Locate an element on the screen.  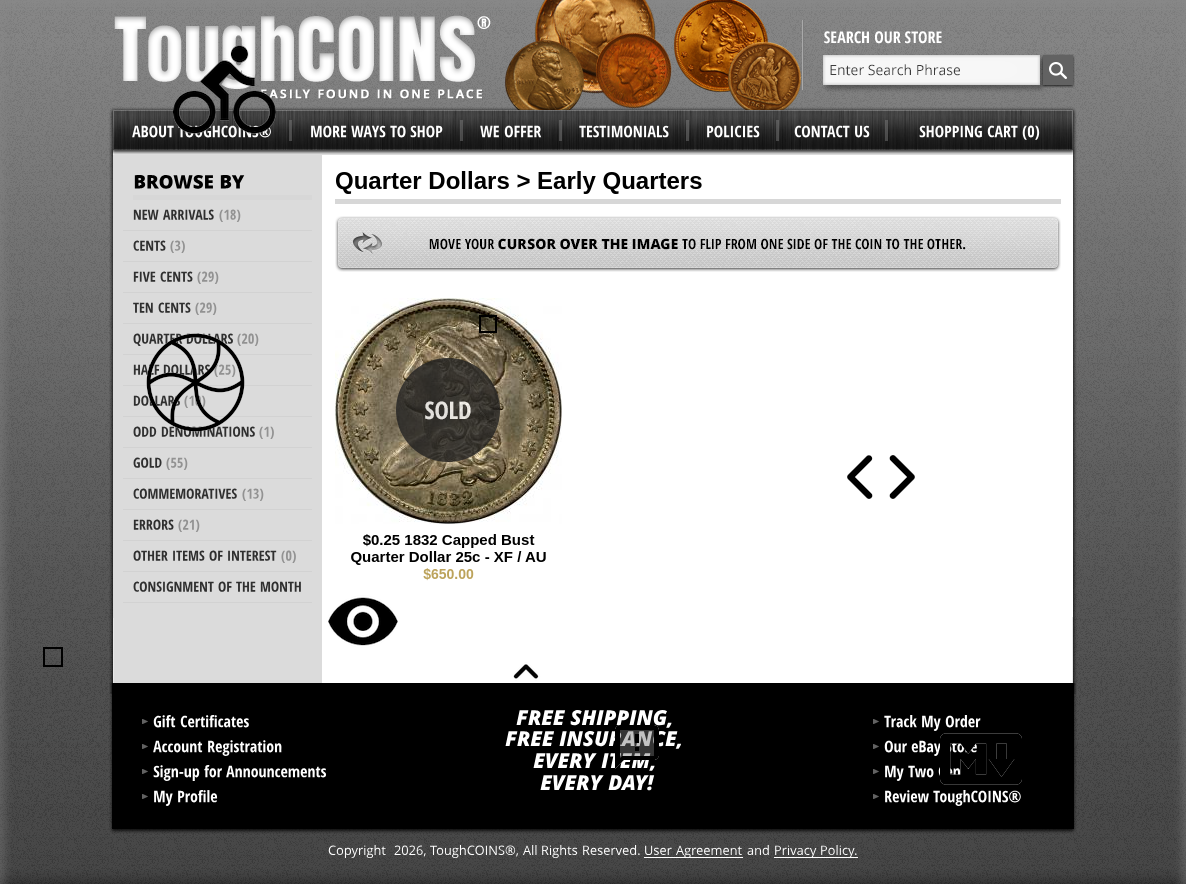
loading content in progress is located at coordinates (195, 382).